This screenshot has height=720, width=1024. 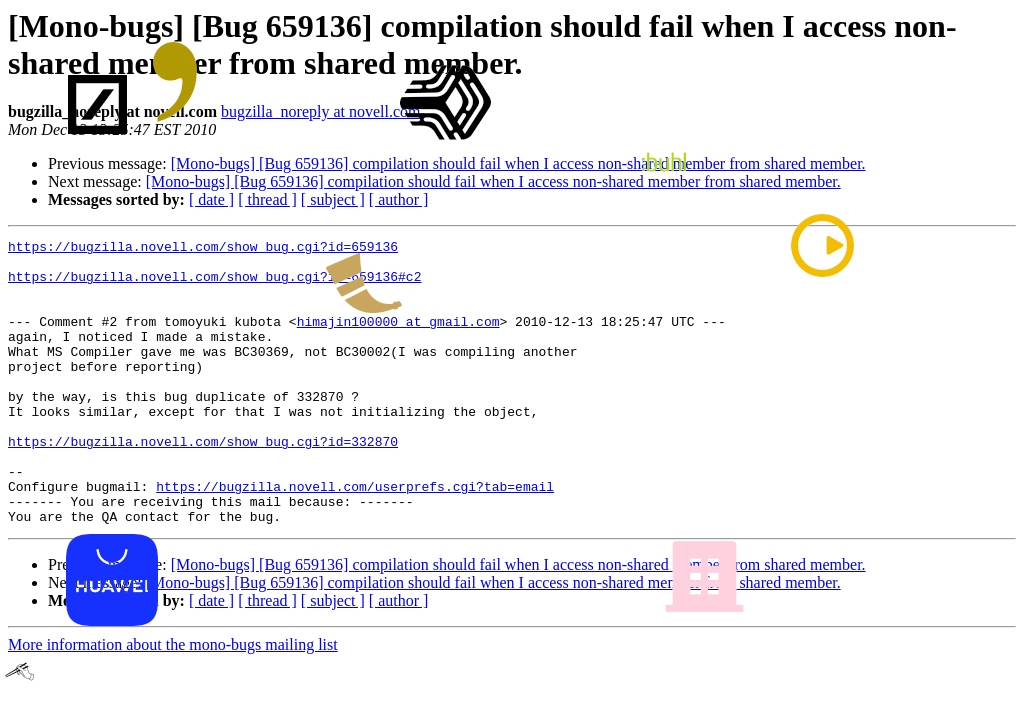 What do you see at coordinates (175, 82) in the screenshot?
I see `comma.ai company logo` at bounding box center [175, 82].